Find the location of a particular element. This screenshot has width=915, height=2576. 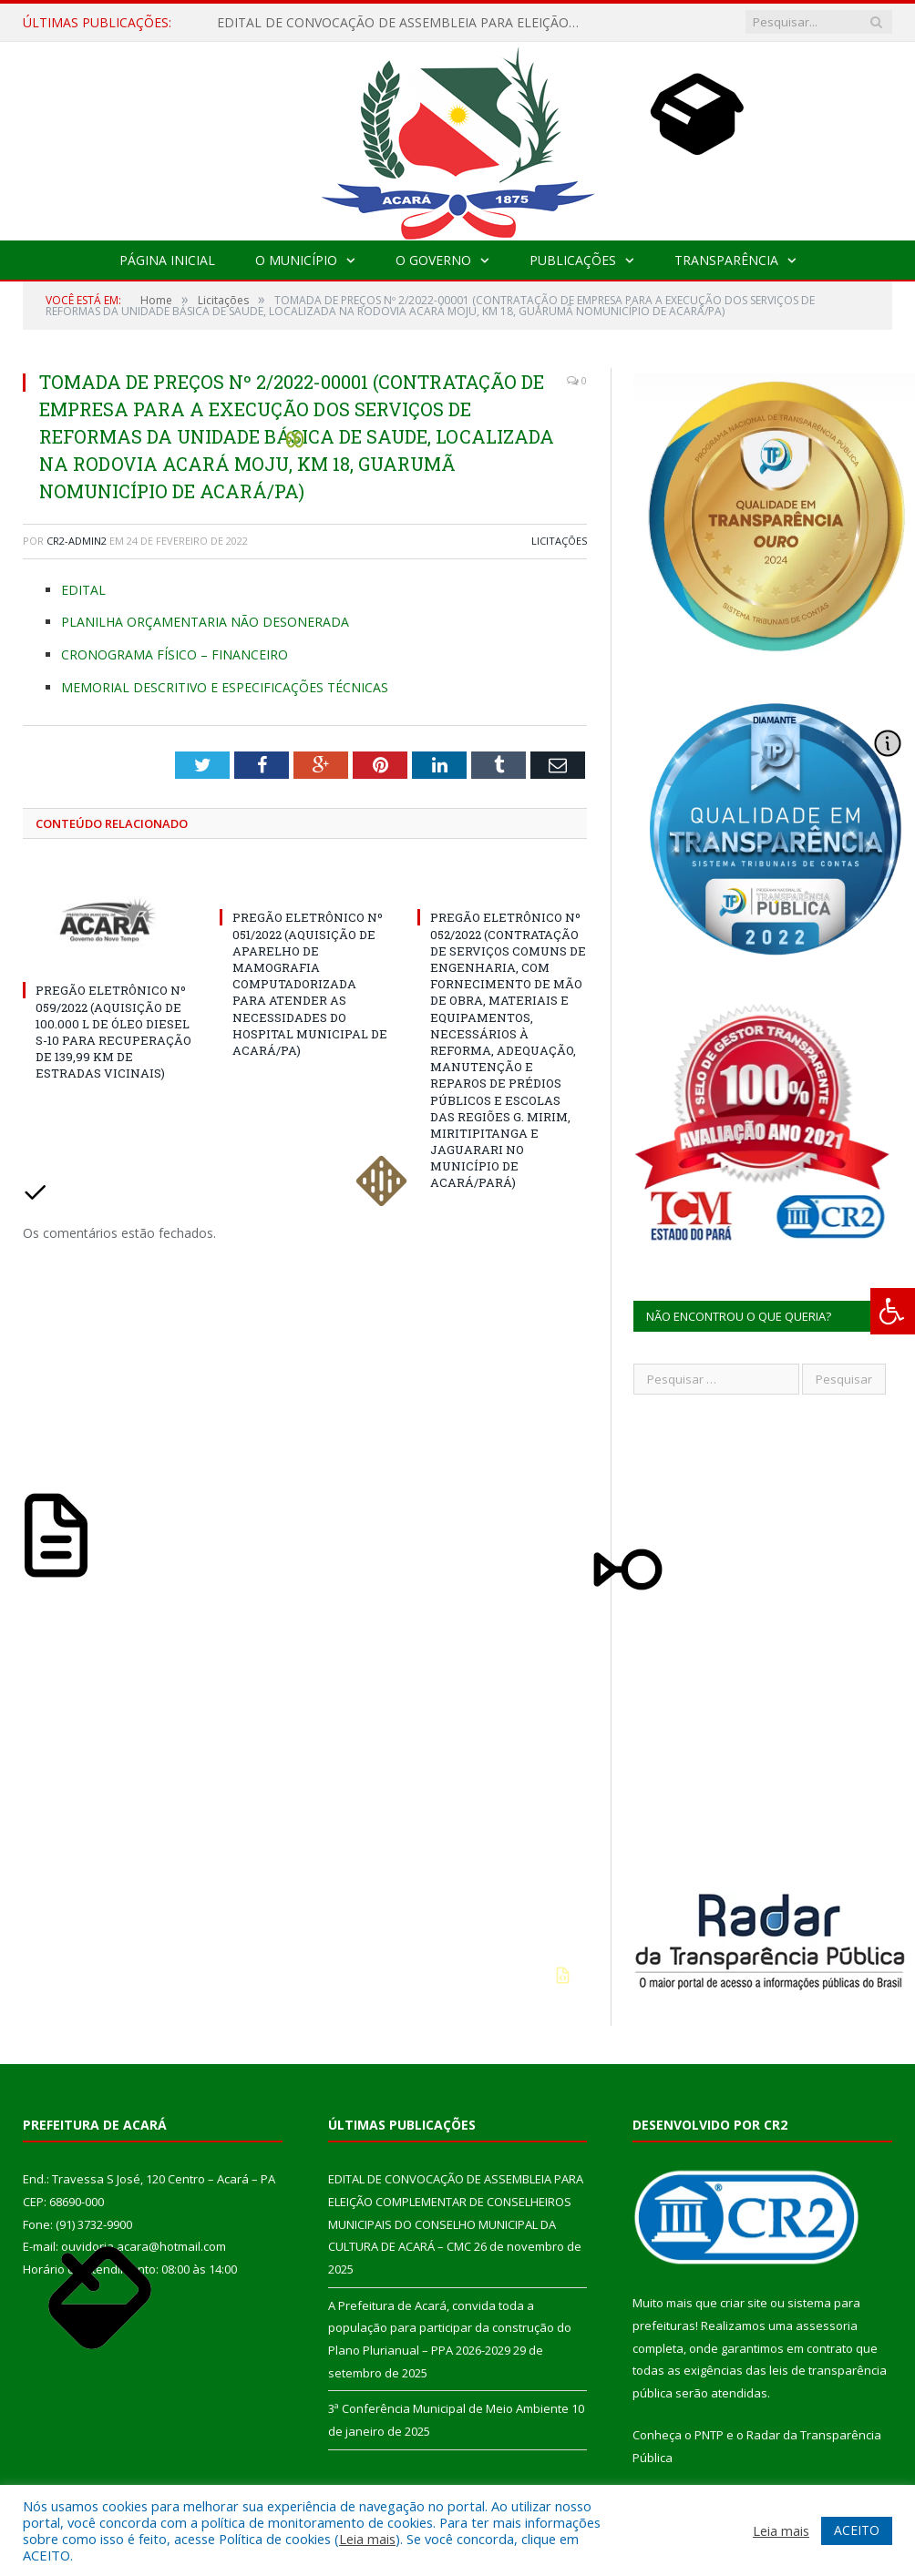

view package contents is located at coordinates (697, 114).